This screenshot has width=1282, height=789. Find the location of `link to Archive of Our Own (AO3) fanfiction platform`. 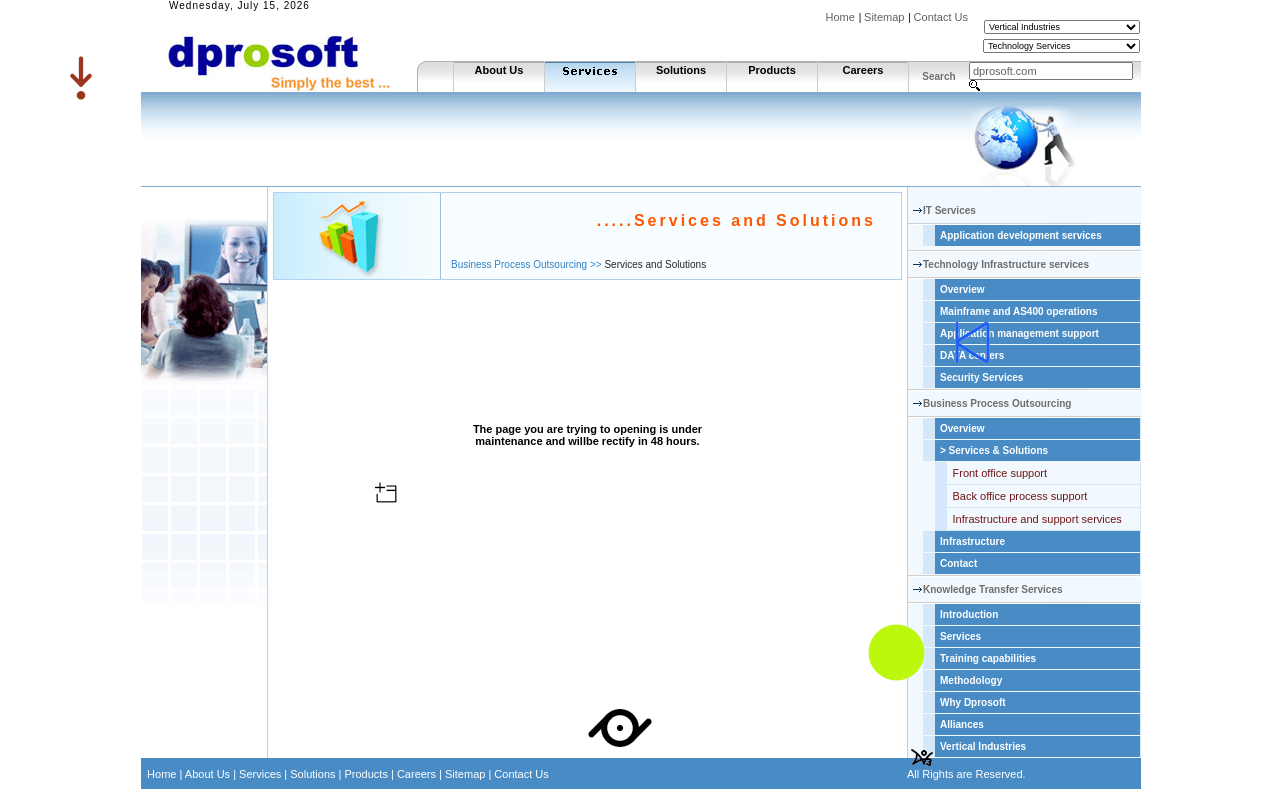

link to Archive of Our Own (AO3) fanfiction platform is located at coordinates (922, 757).